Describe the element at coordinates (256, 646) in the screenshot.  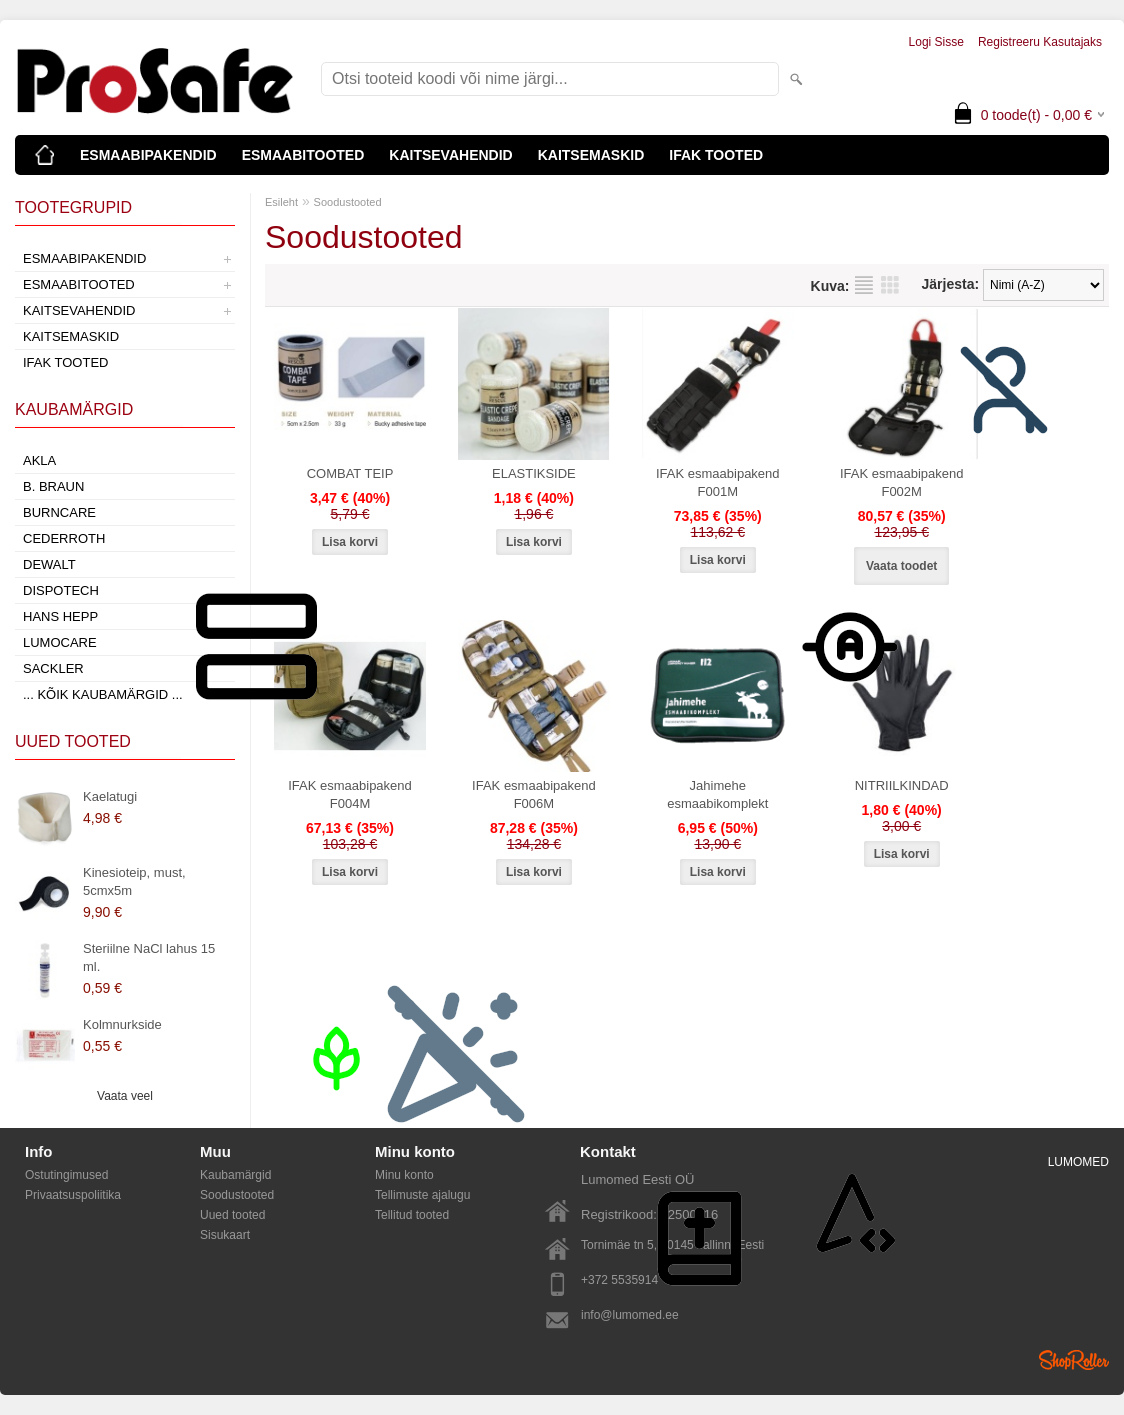
I see `switch to row layout view` at that location.